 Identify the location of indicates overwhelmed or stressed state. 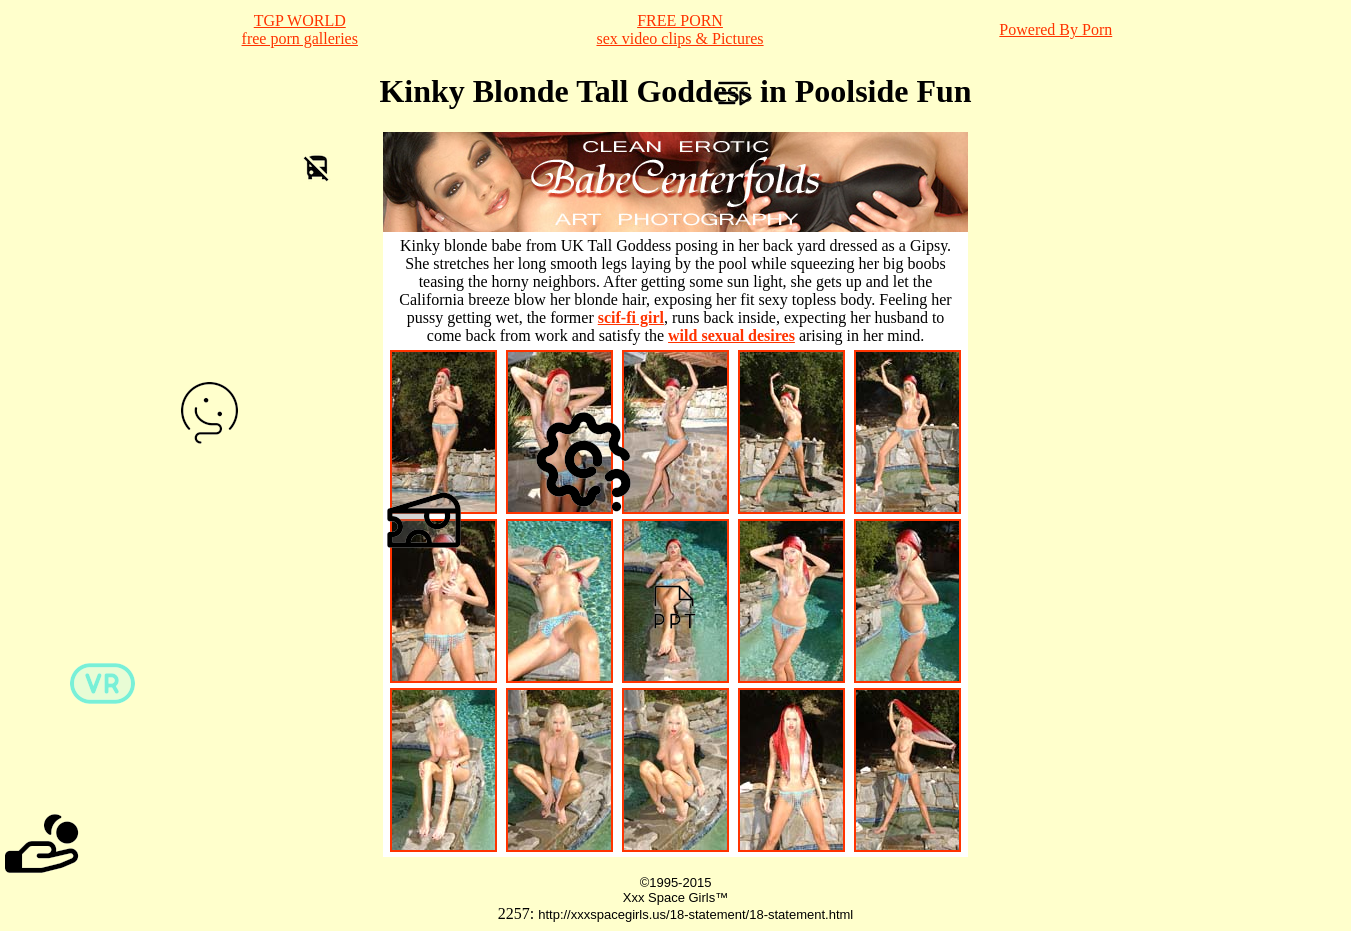
(209, 410).